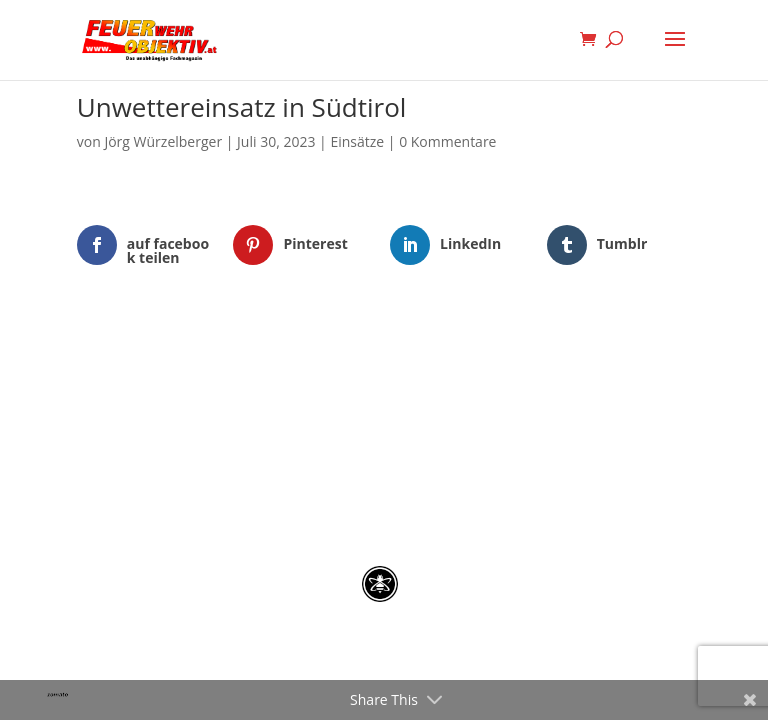 The height and width of the screenshot is (720, 768). What do you see at coordinates (380, 584) in the screenshot?
I see `HiveMQ brand logo` at bounding box center [380, 584].